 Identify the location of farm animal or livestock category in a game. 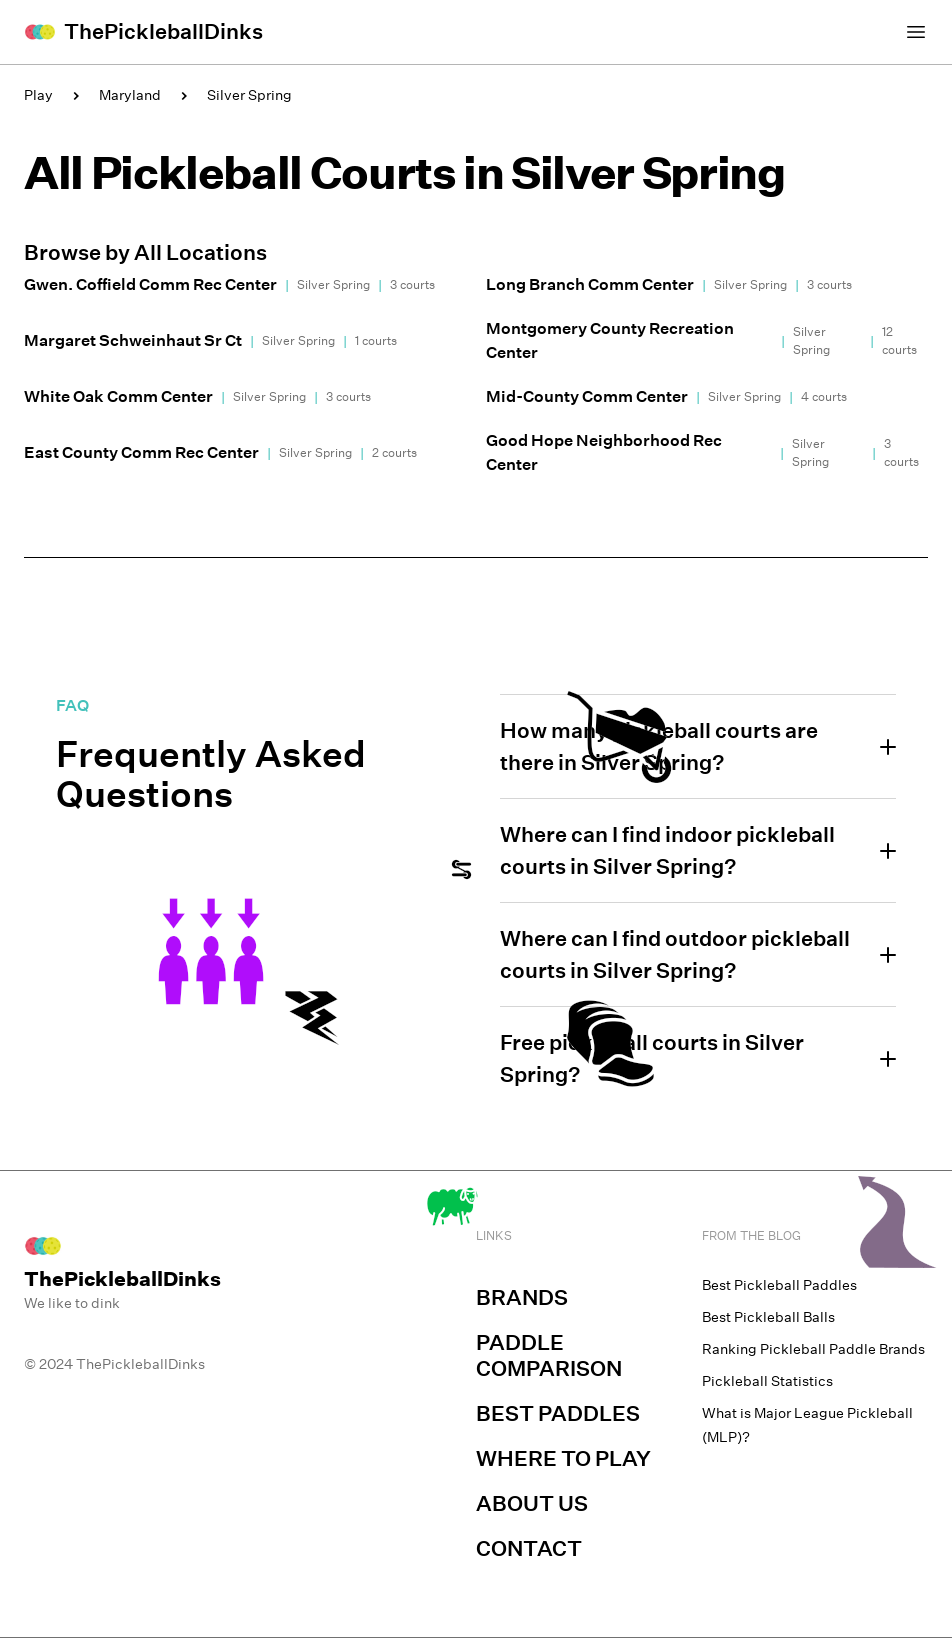
(452, 1205).